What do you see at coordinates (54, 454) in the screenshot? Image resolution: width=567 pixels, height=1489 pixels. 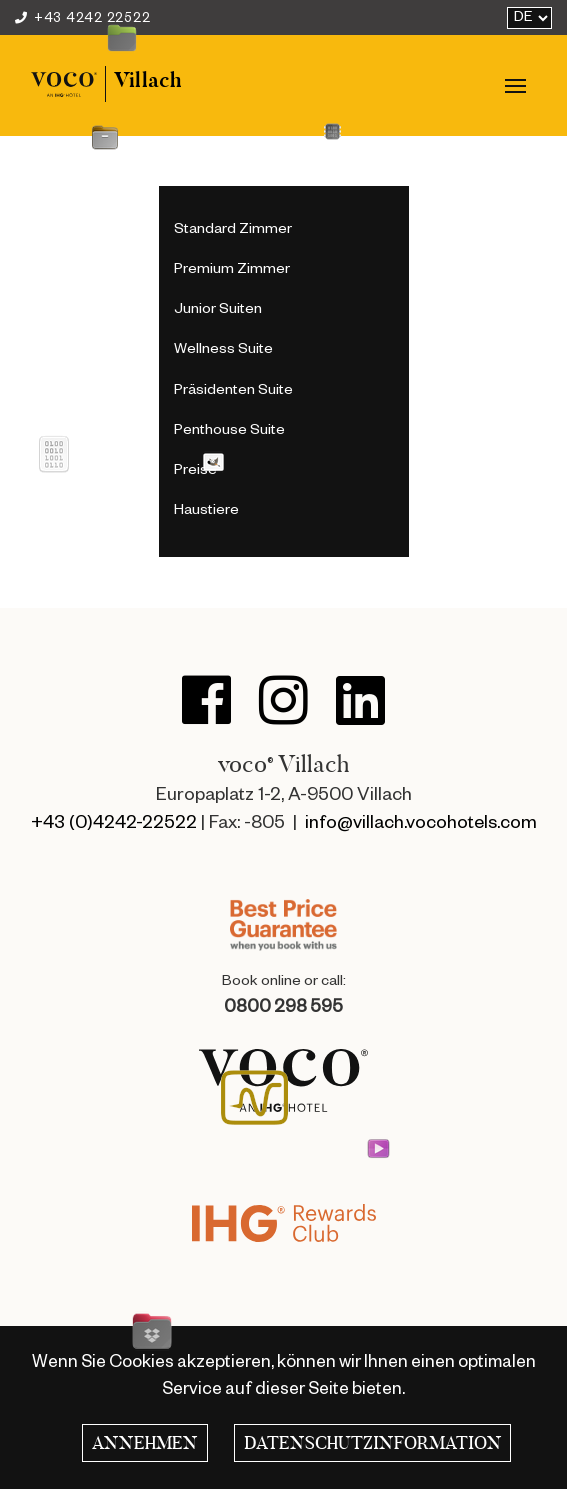 I see `indicates a binary or executable file type` at bounding box center [54, 454].